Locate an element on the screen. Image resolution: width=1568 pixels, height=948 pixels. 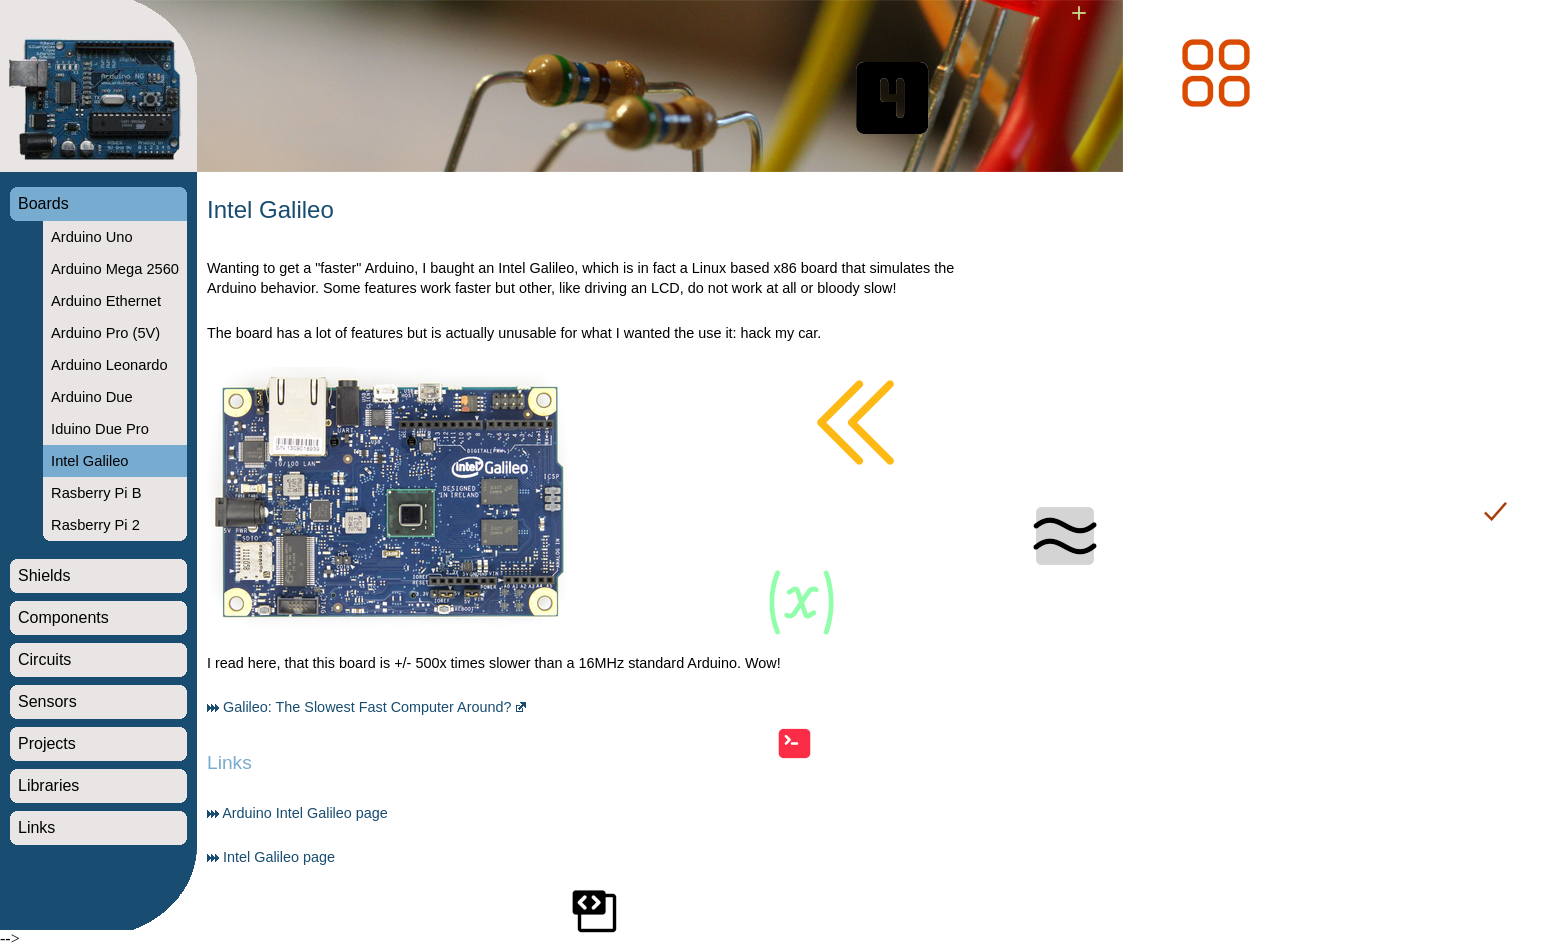
go back to the beginning is located at coordinates (855, 422).